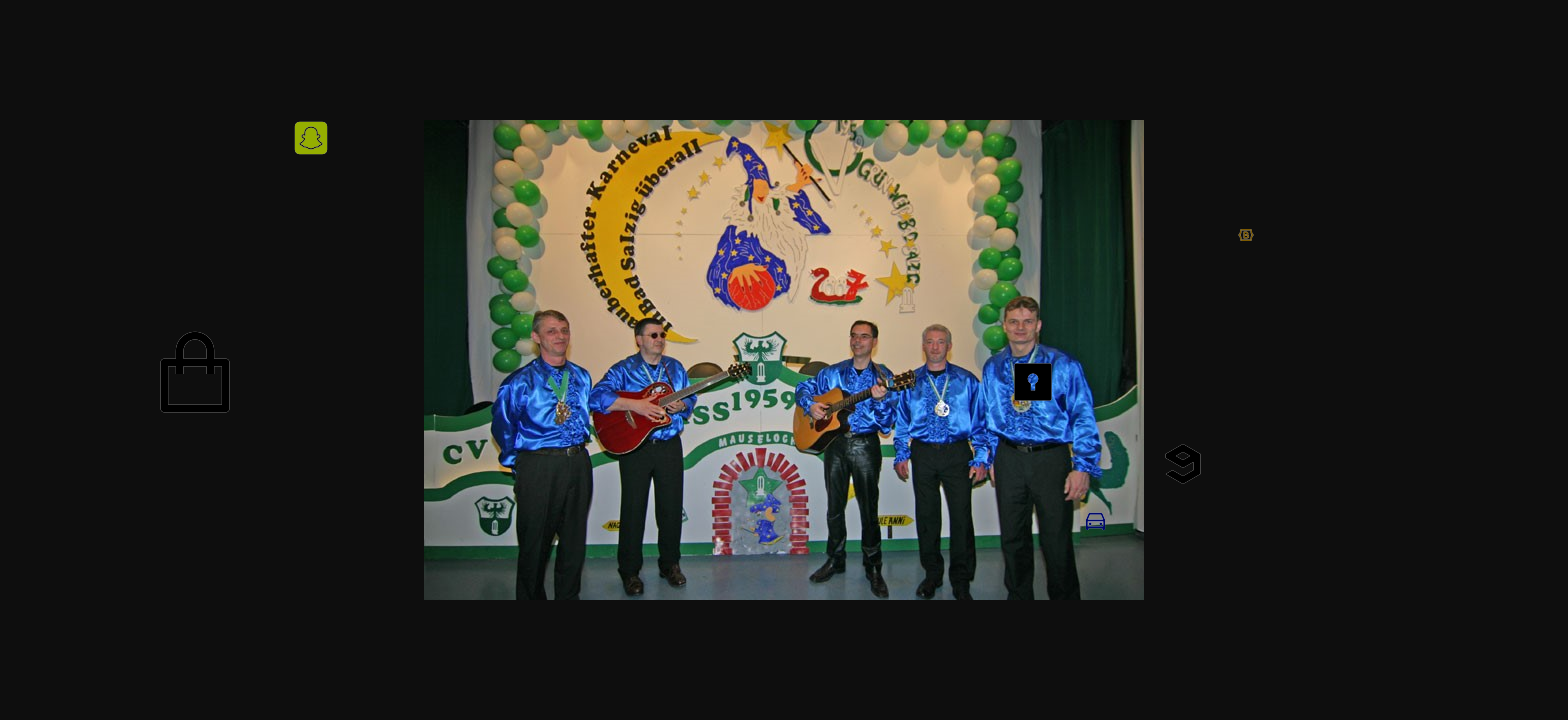  What do you see at coordinates (1033, 382) in the screenshot?
I see `access smart lock controls` at bounding box center [1033, 382].